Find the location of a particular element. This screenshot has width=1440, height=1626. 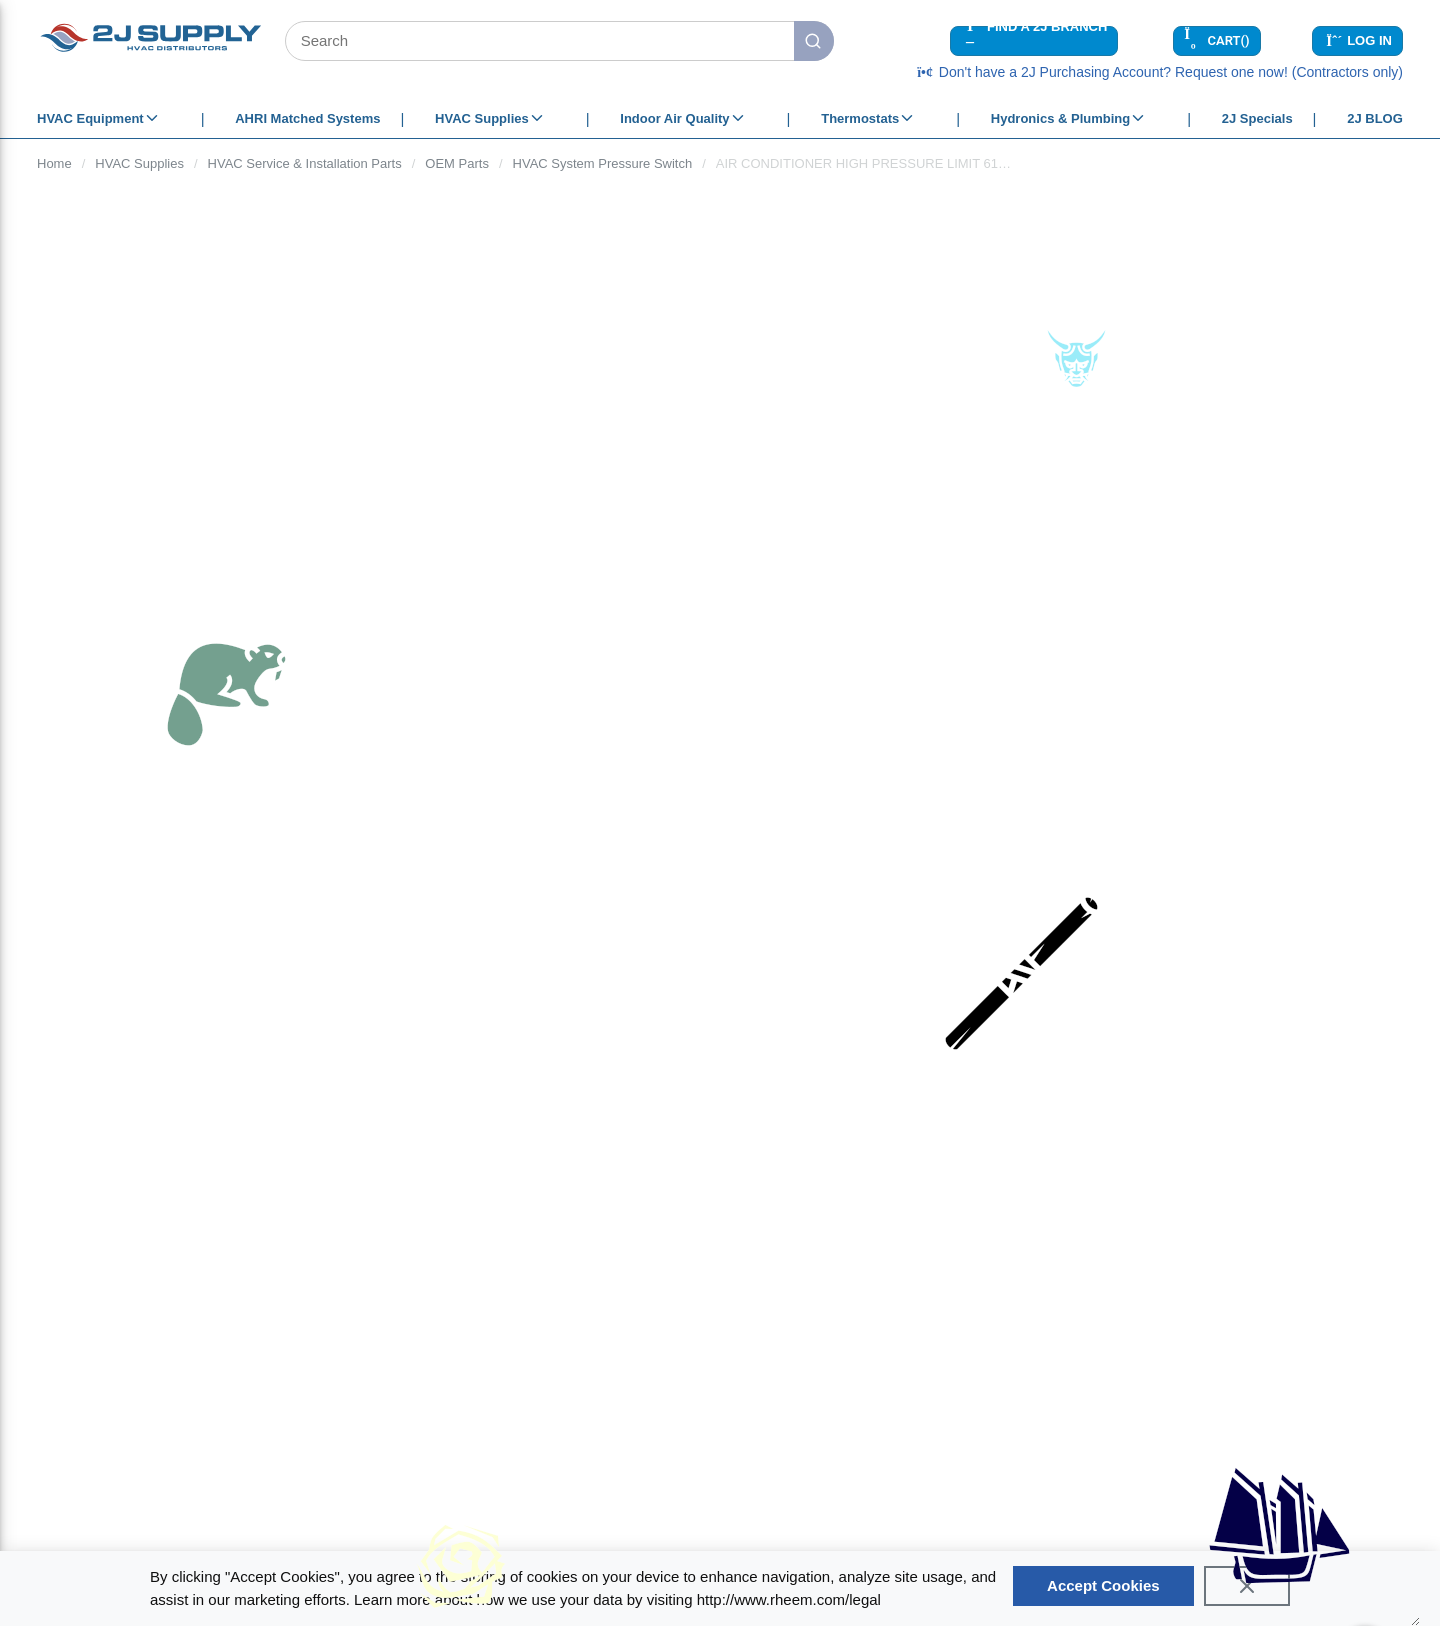

fishing activity or minigame is located at coordinates (1279, 1525).